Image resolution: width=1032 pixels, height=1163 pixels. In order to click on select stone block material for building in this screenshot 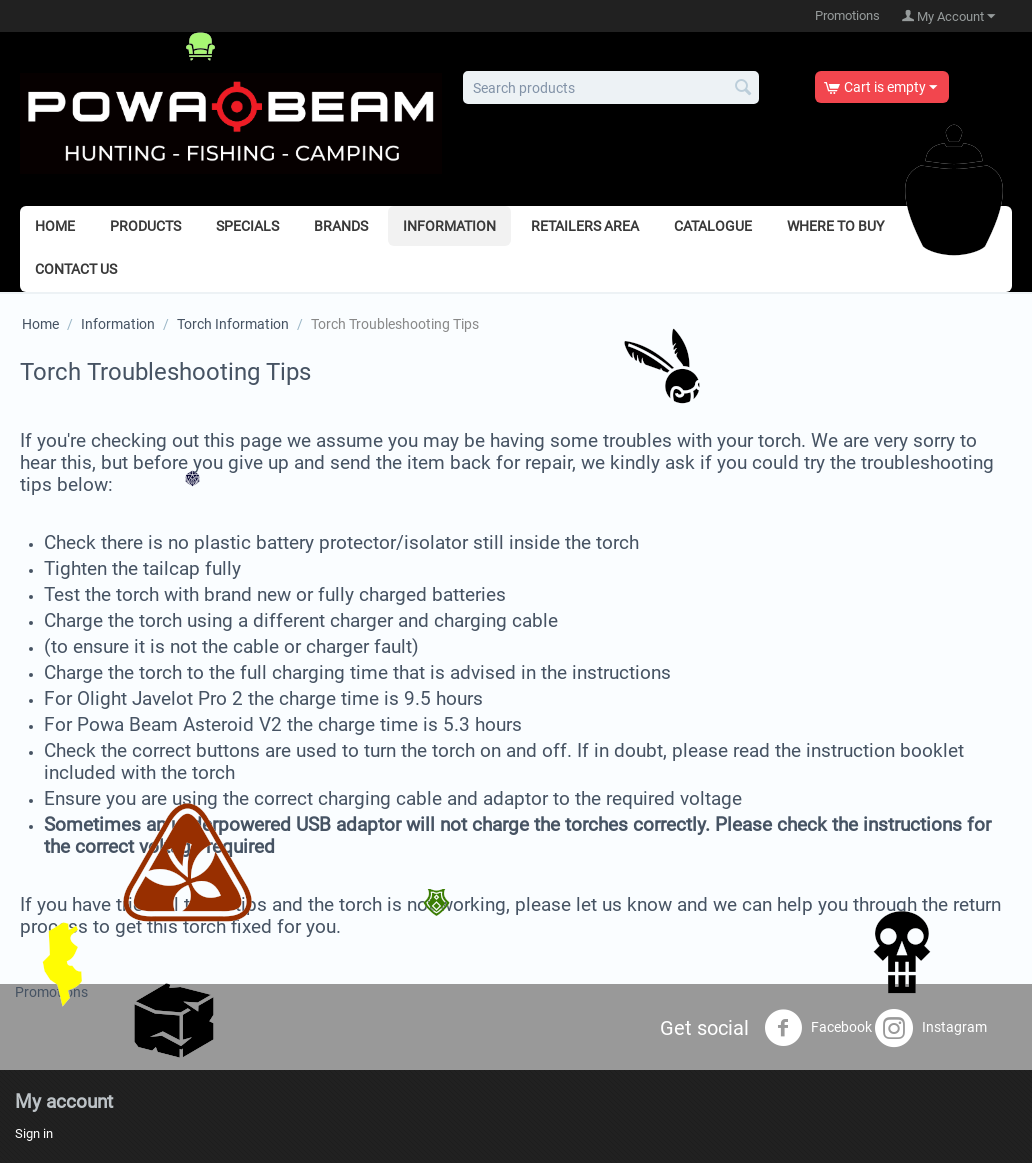, I will do `click(174, 1019)`.